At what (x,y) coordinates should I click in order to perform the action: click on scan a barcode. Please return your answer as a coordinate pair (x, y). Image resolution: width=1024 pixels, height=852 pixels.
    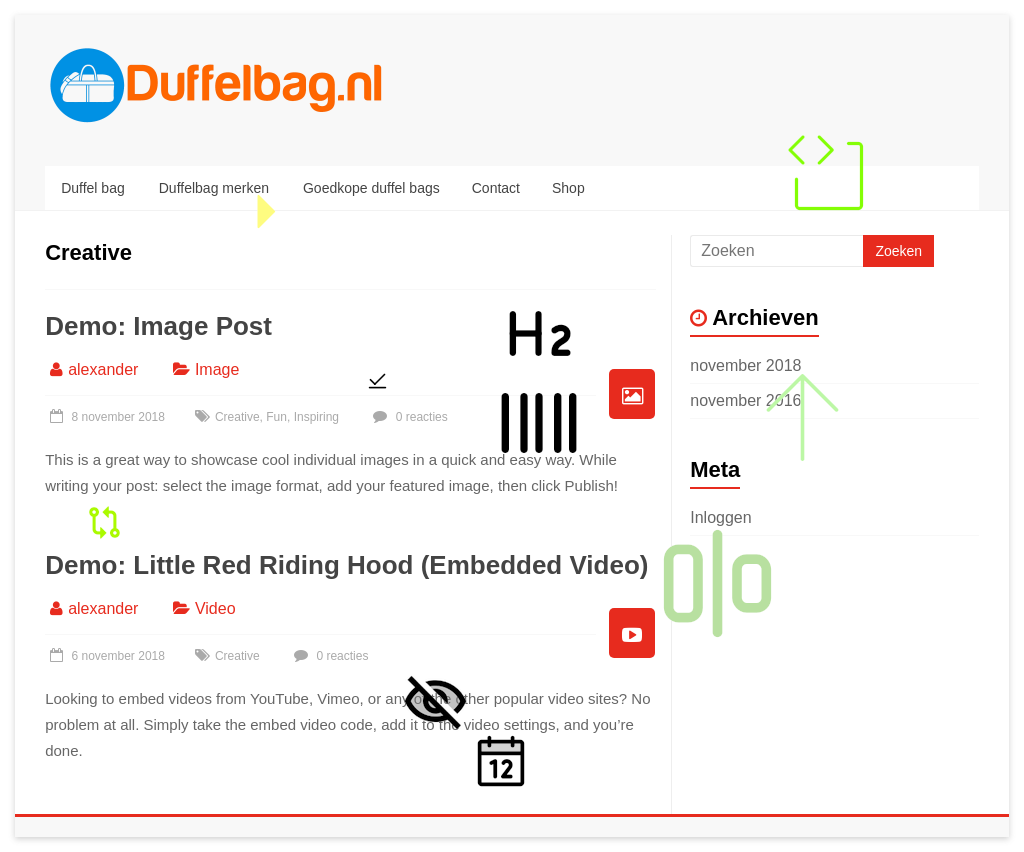
    Looking at the image, I should click on (539, 423).